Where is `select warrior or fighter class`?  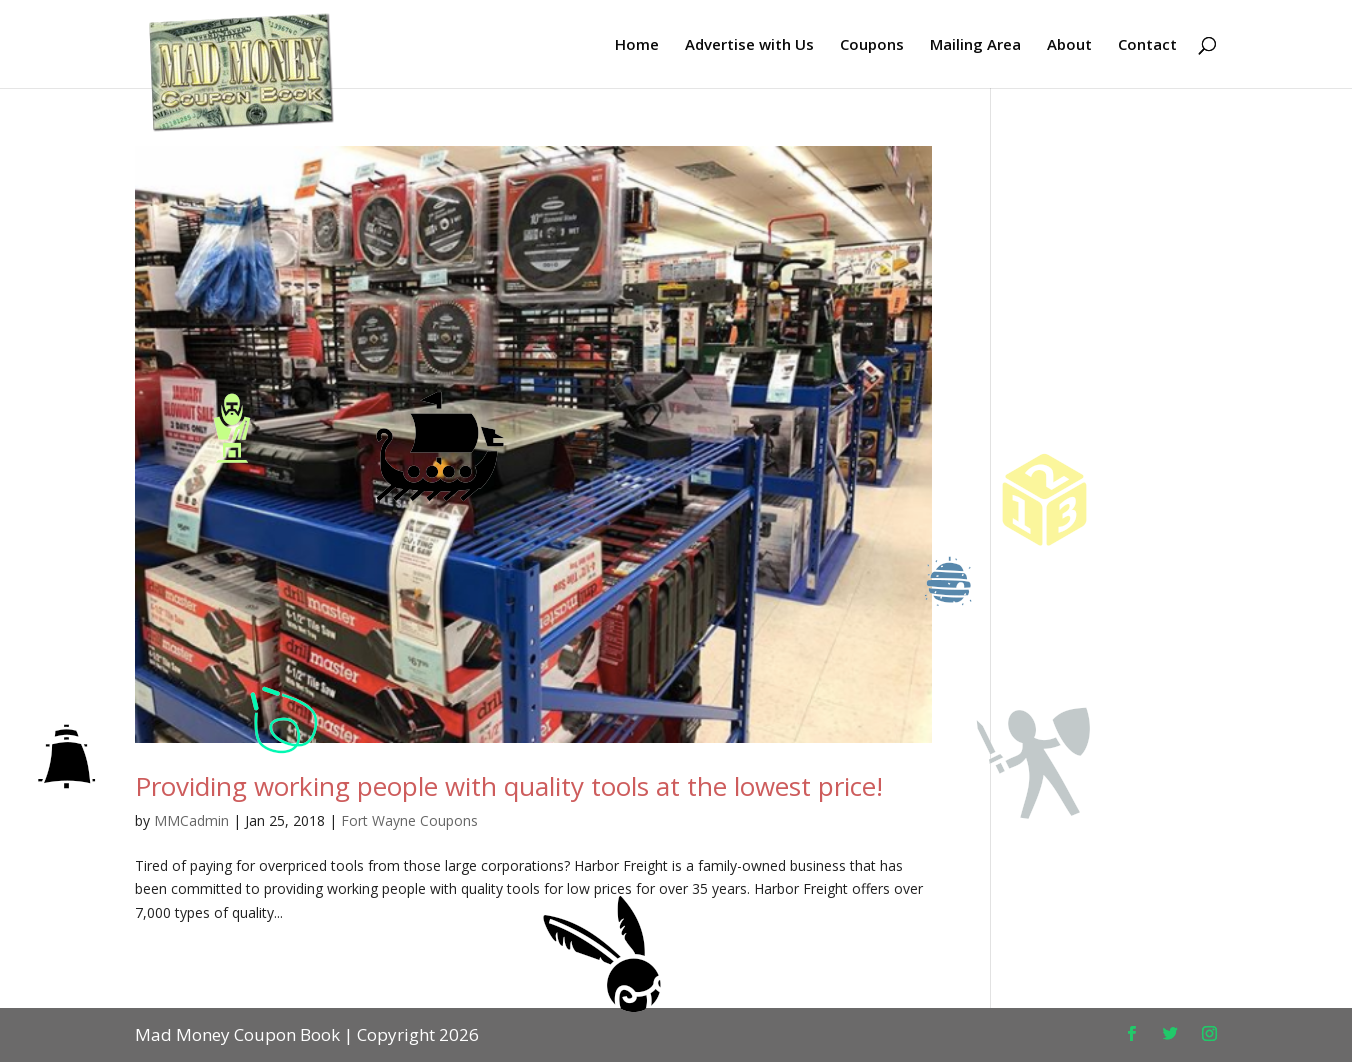
select warrior or fighter class is located at coordinates (1035, 761).